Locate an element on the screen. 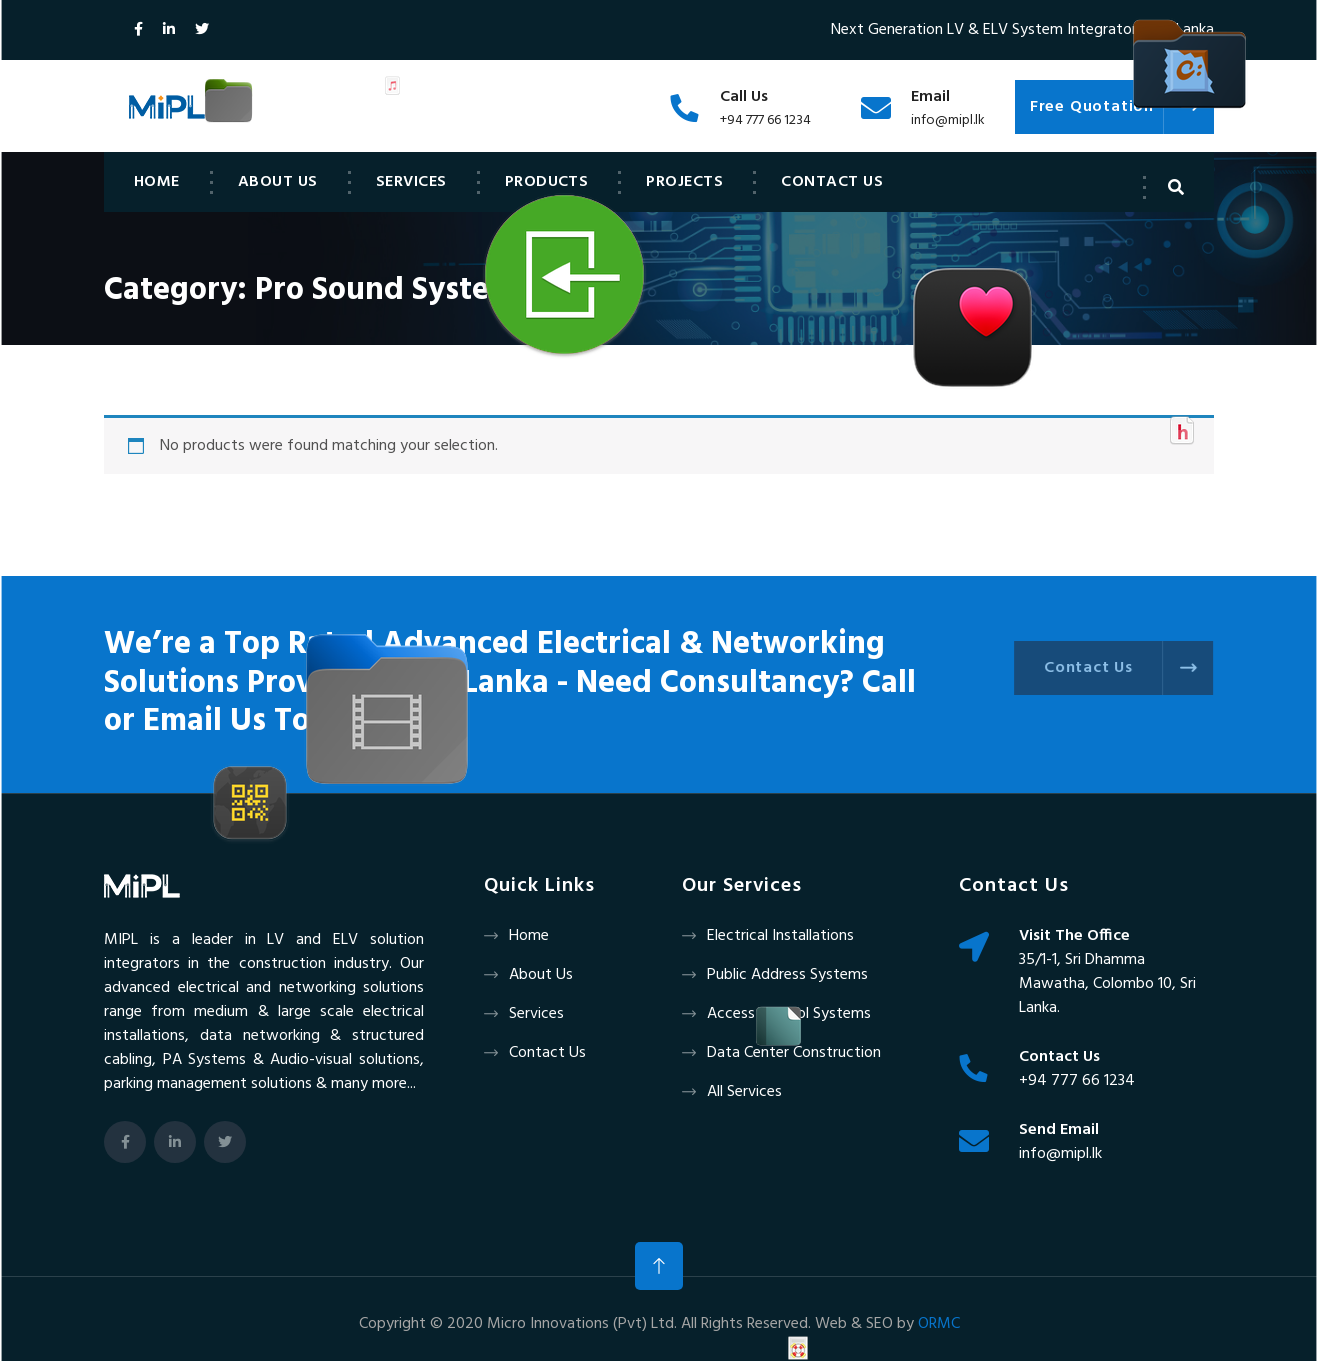 This screenshot has height=1361, width=1318. log out of the current user session is located at coordinates (564, 274).